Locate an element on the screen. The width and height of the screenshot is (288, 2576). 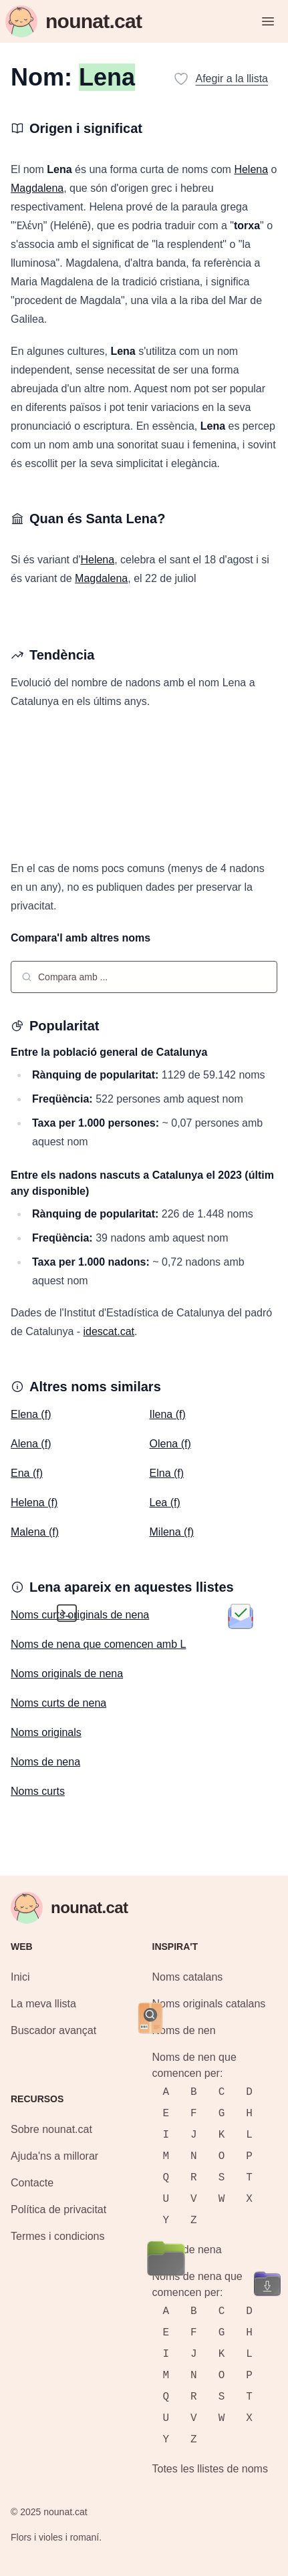
open terminal or command line interface is located at coordinates (67, 1613).